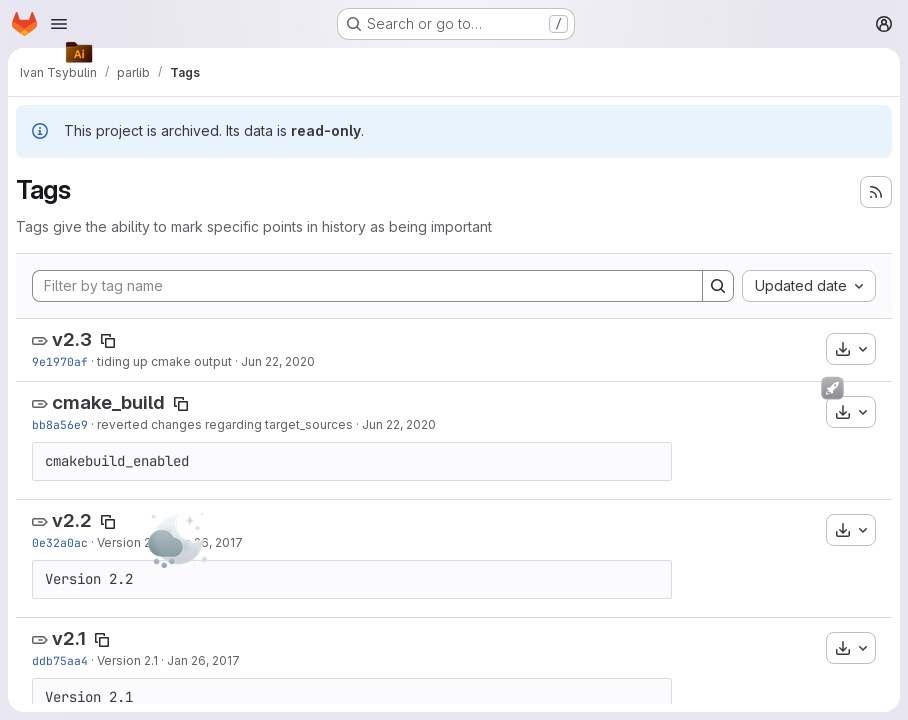  Describe the element at coordinates (832, 388) in the screenshot. I see `access startup and login session preferences` at that location.